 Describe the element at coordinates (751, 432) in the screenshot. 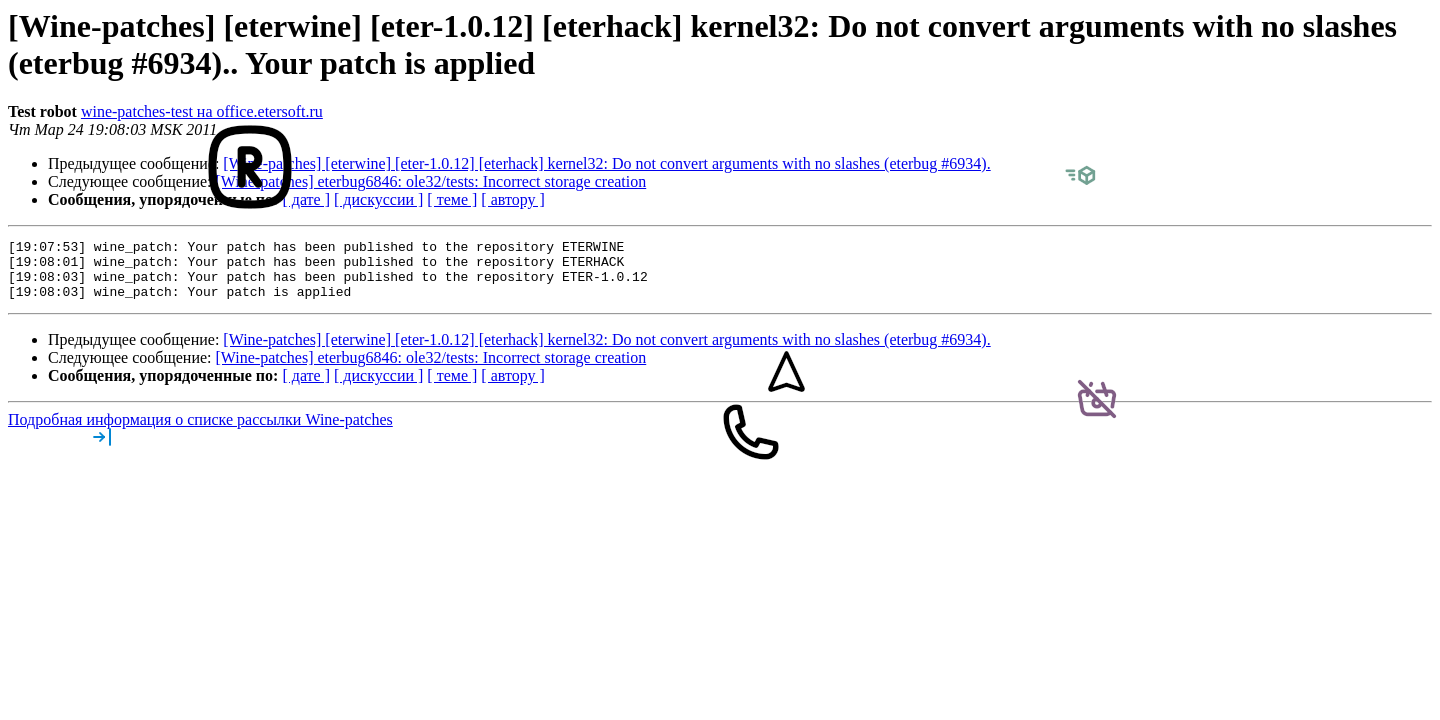

I see `make a phone call` at that location.